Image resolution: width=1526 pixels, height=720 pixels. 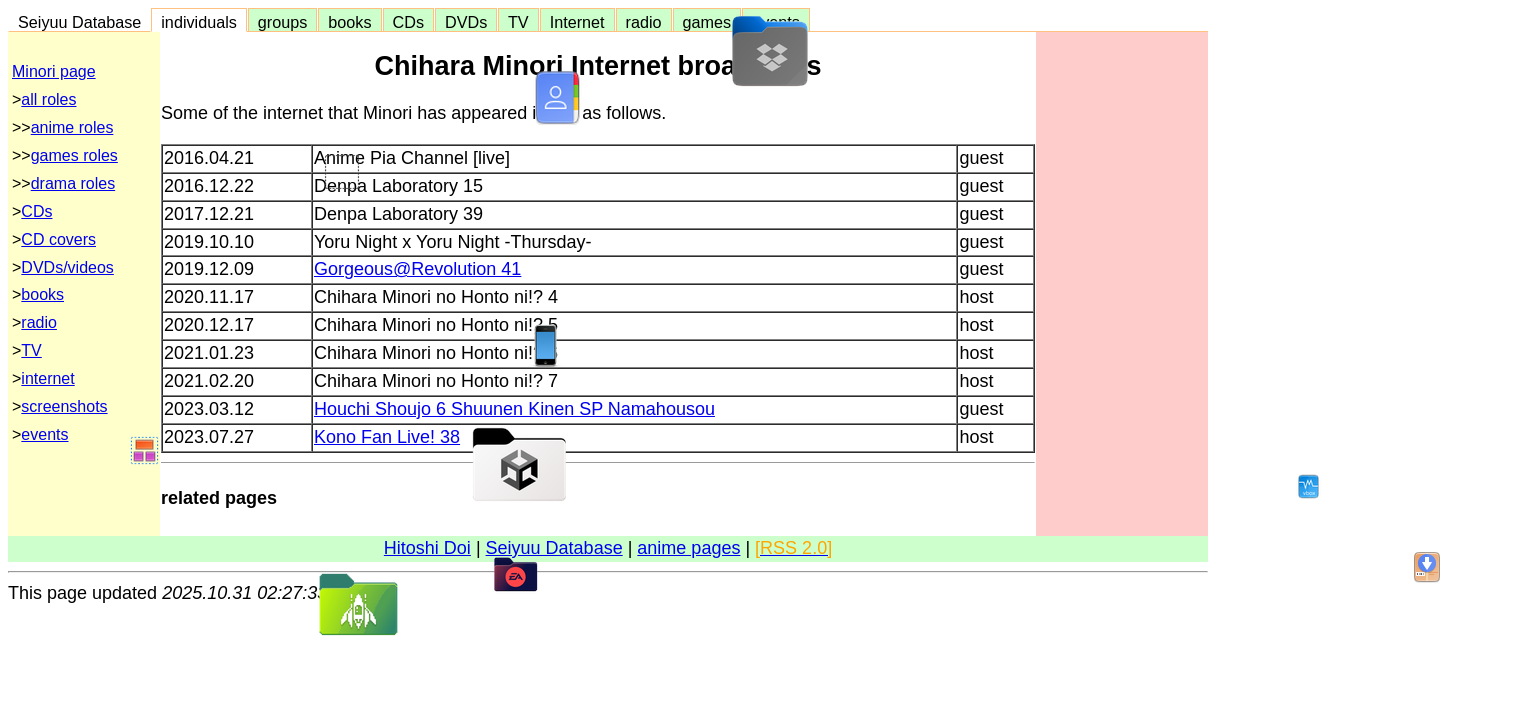 What do you see at coordinates (342, 172) in the screenshot?
I see `indicates content not yet loaded` at bounding box center [342, 172].